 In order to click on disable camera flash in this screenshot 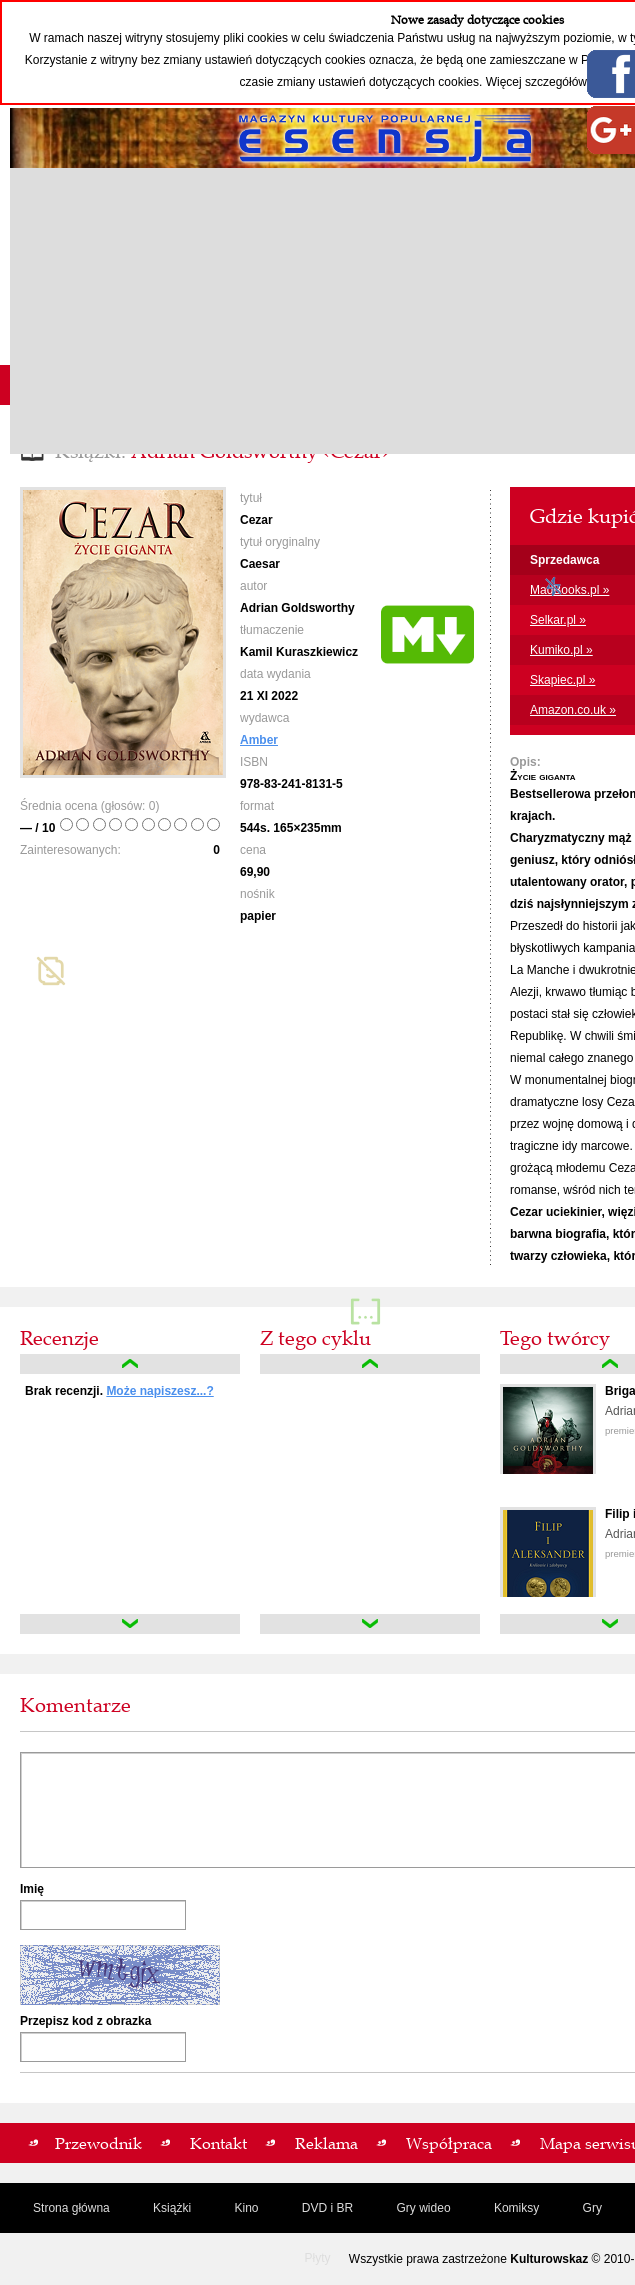, I will do `click(553, 586)`.